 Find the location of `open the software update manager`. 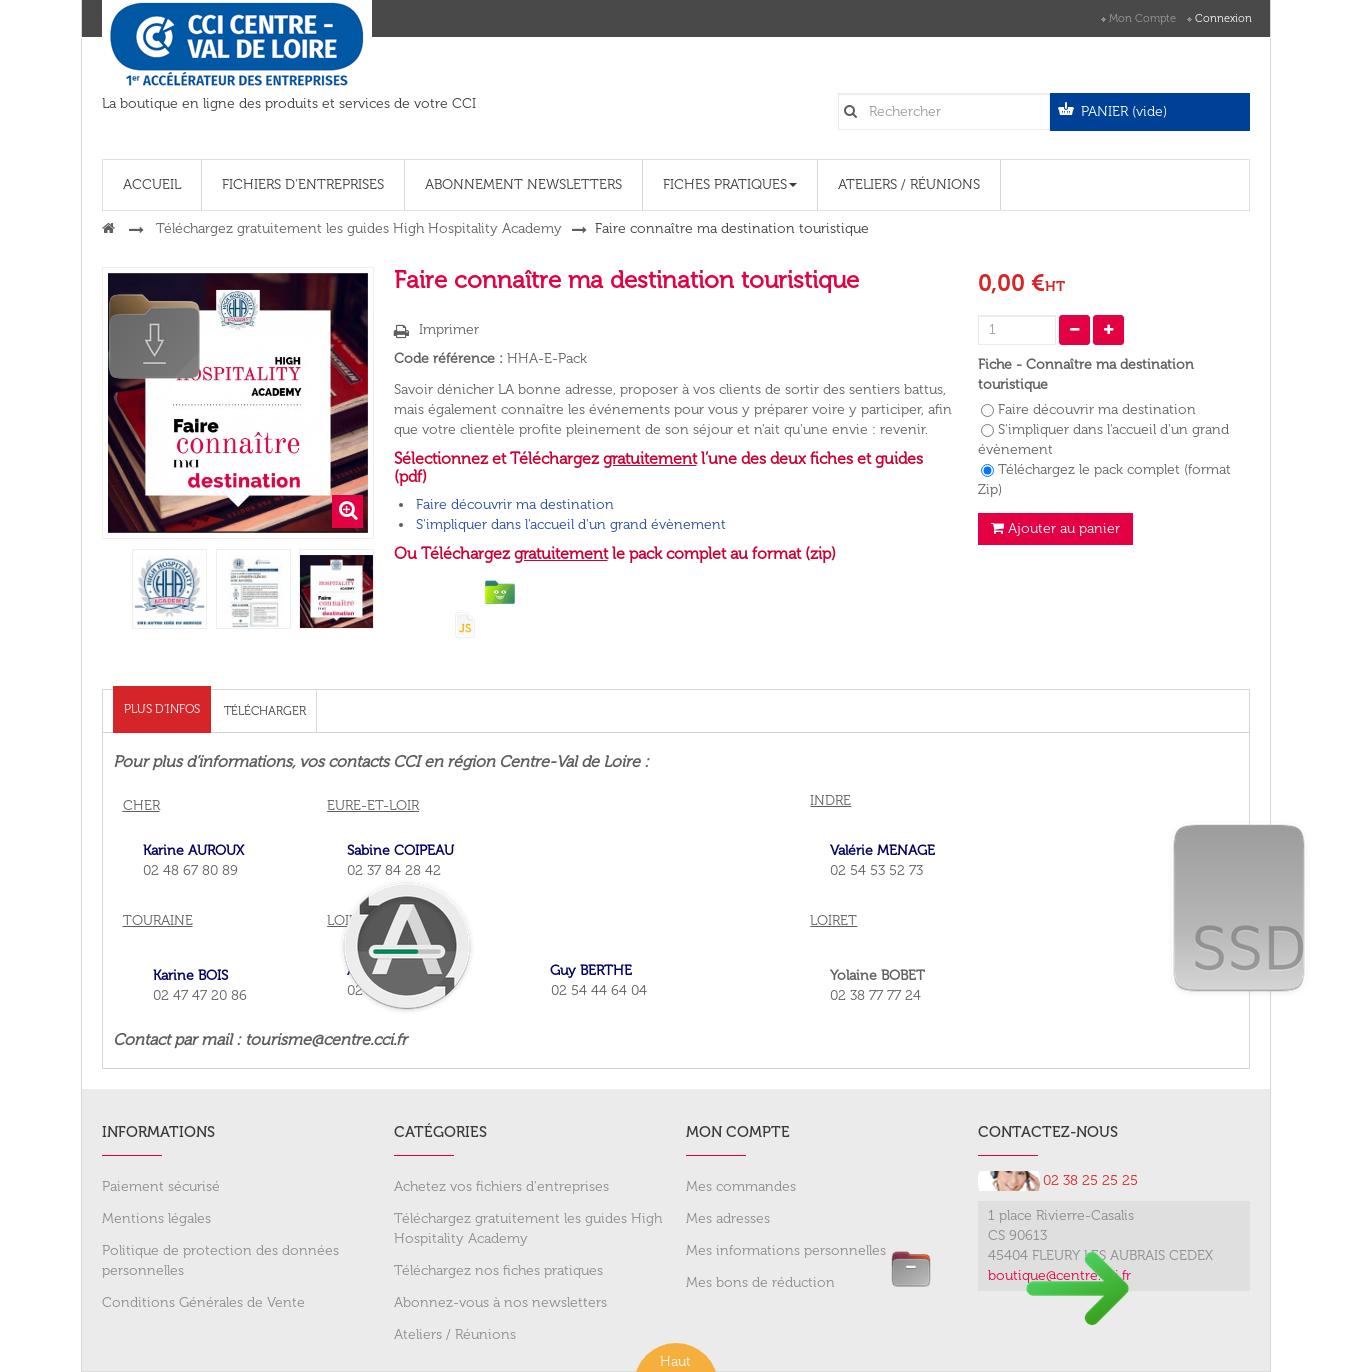

open the software update manager is located at coordinates (407, 946).